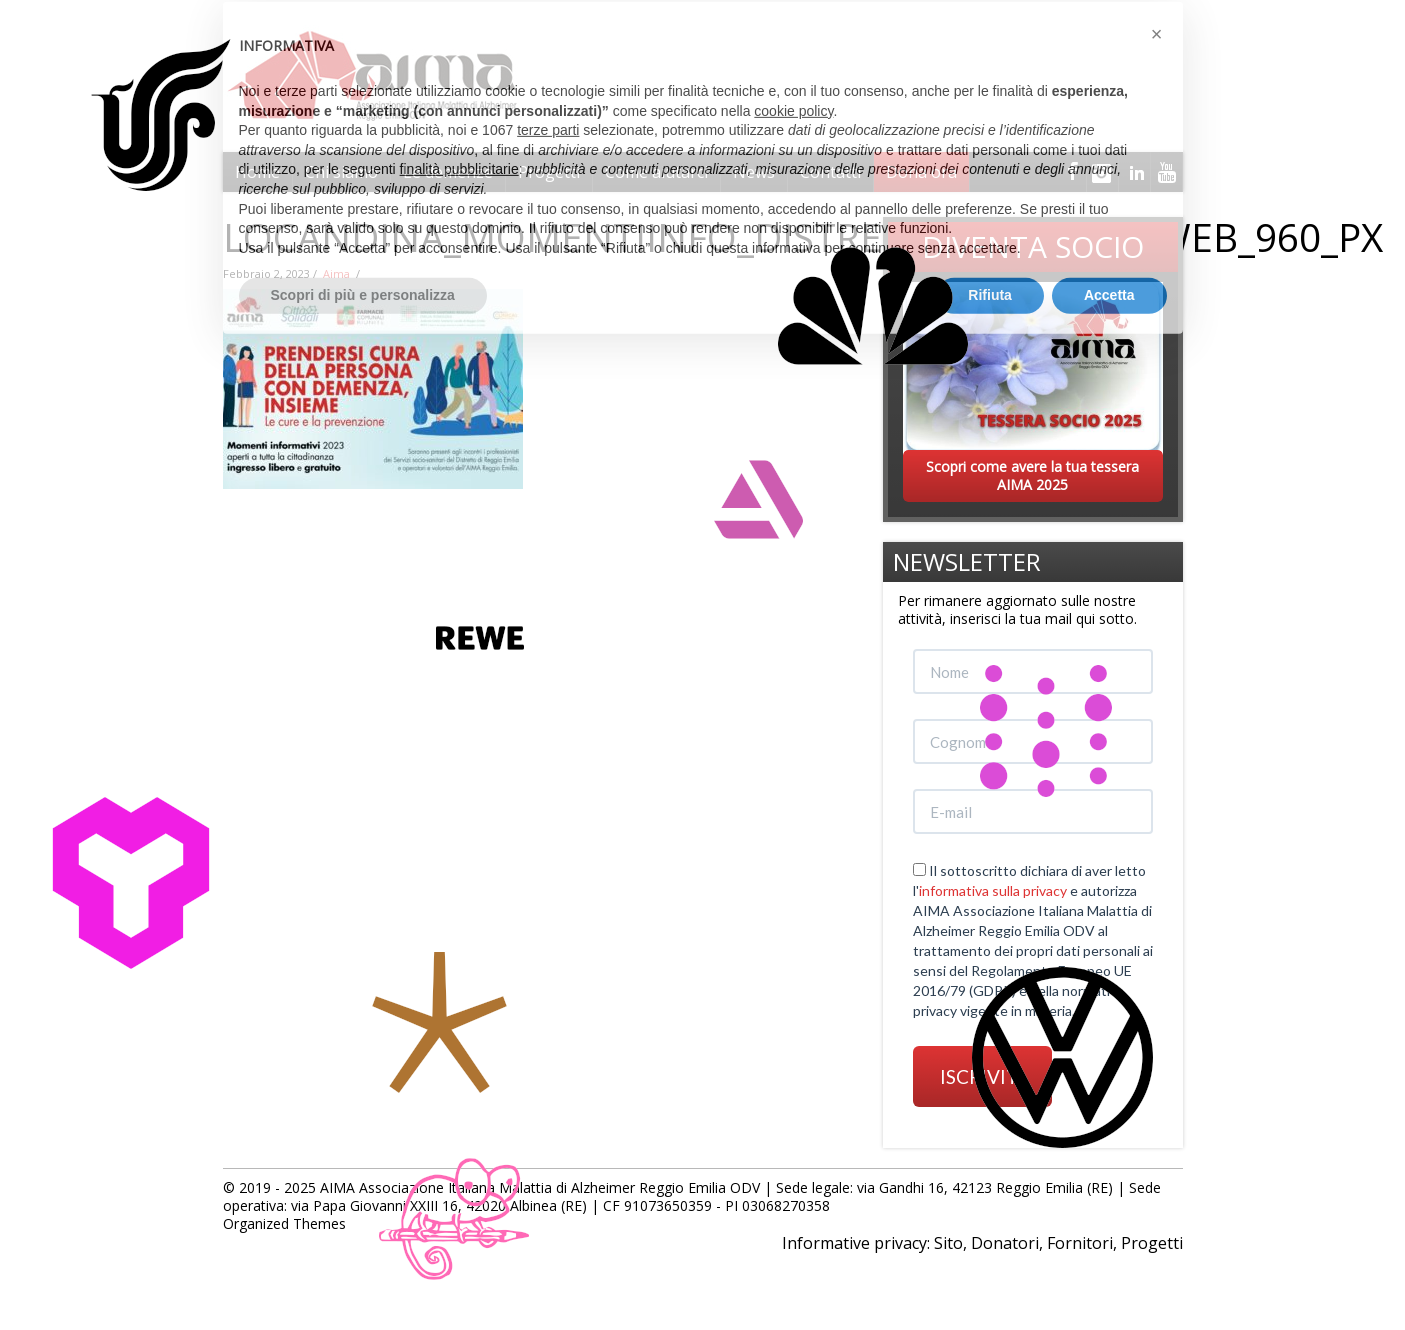  I want to click on open notepad++ text editor, so click(454, 1219).